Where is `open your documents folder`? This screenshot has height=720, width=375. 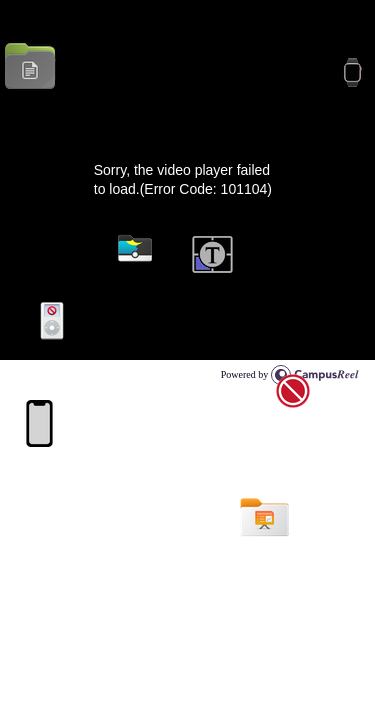 open your documents folder is located at coordinates (30, 66).